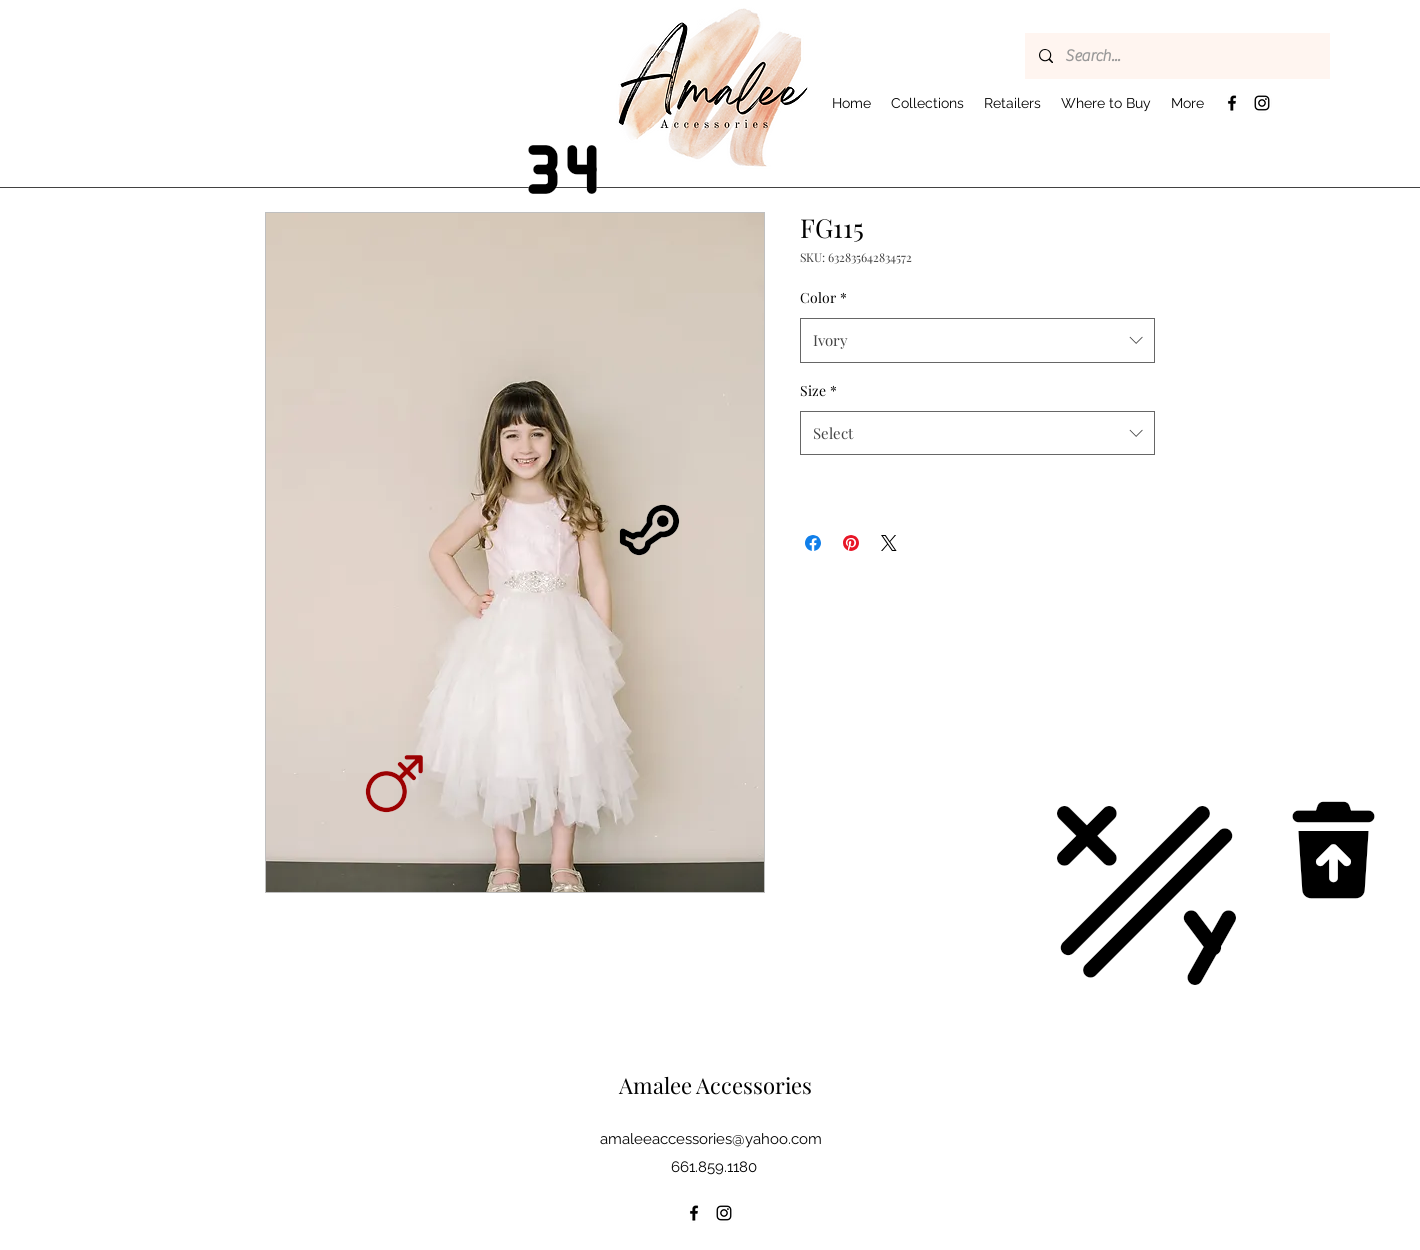 This screenshot has width=1420, height=1250. What do you see at coordinates (1146, 895) in the screenshot?
I see `perform floor division operation (x ÷ y rounded down)` at bounding box center [1146, 895].